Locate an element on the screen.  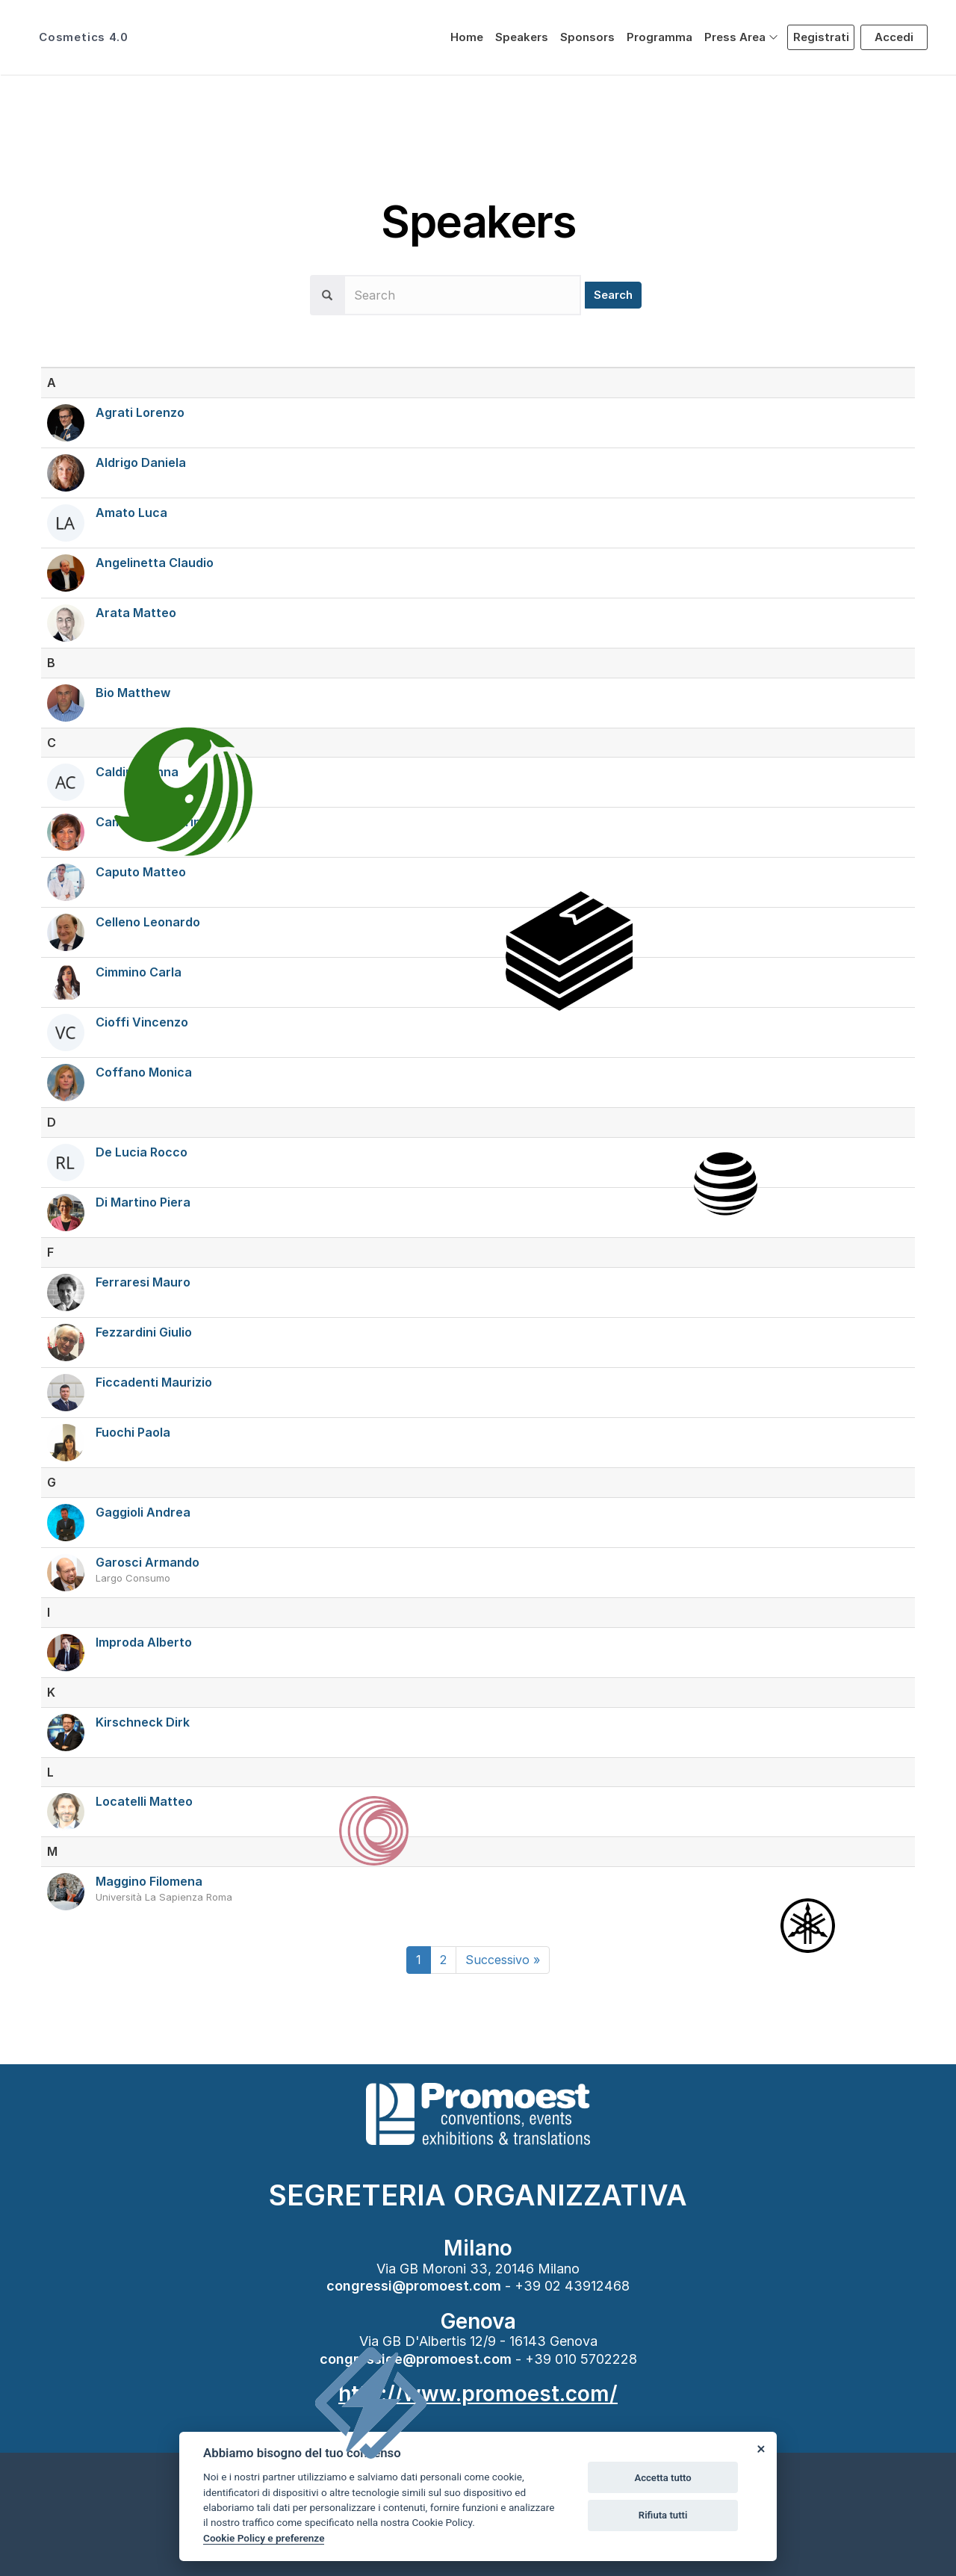
yamaha corporation logo is located at coordinates (807, 1925).